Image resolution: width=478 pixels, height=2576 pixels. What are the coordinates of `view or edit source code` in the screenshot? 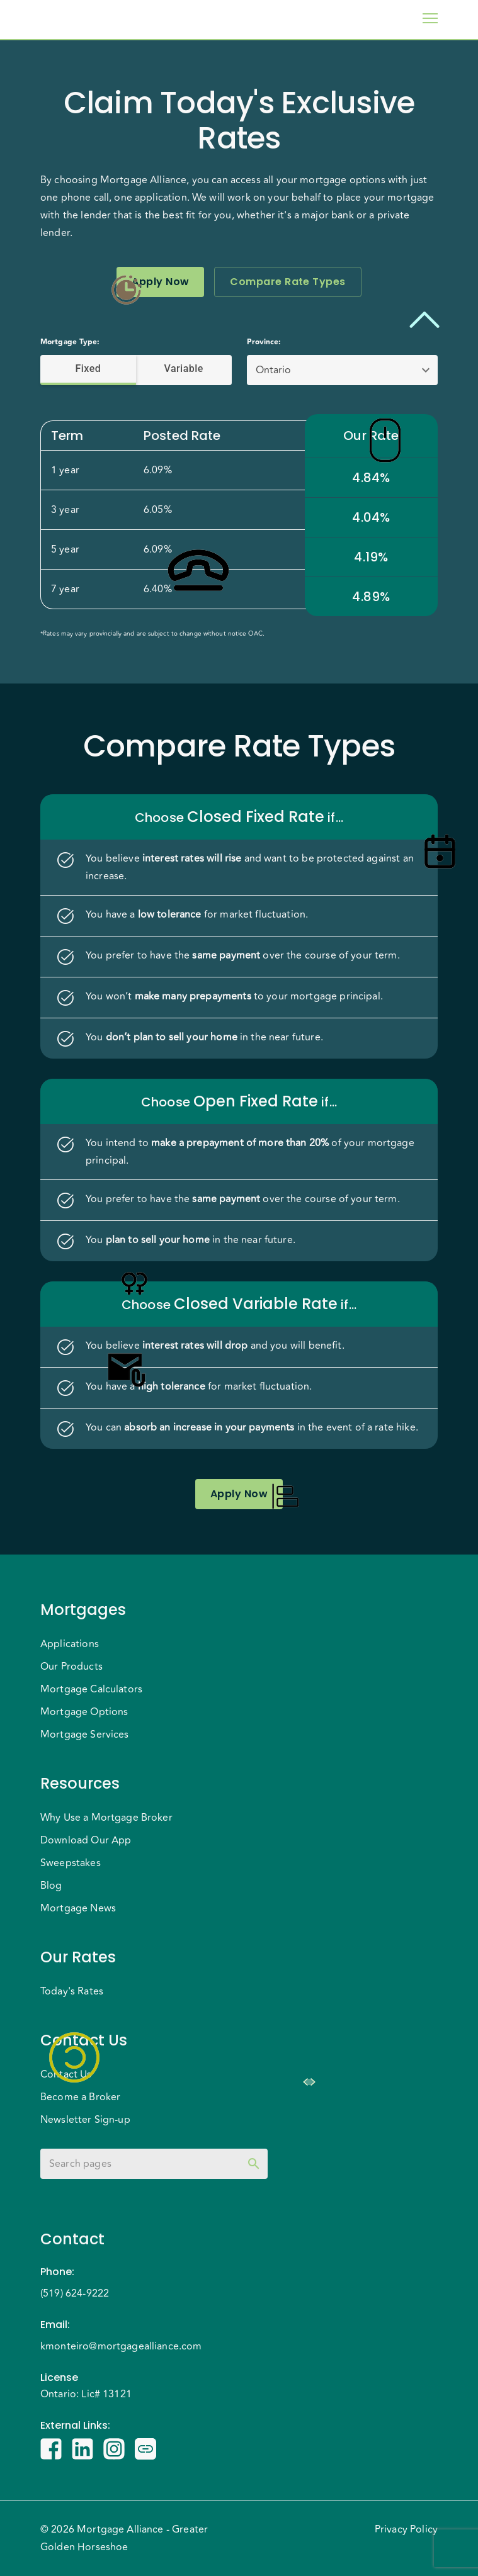 It's located at (309, 2082).